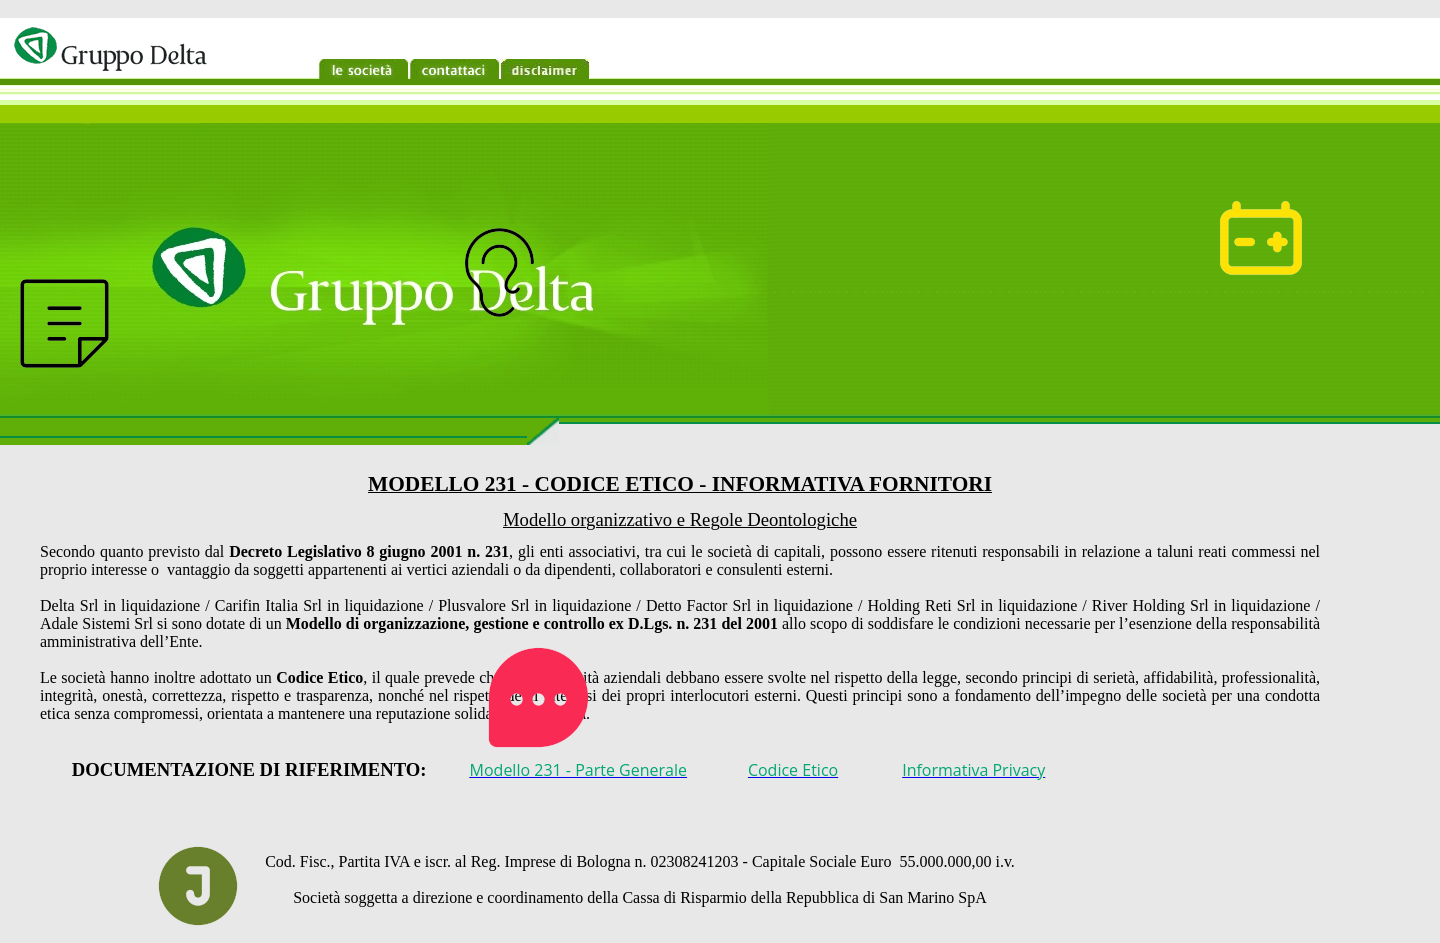 The width and height of the screenshot is (1440, 943). Describe the element at coordinates (64, 323) in the screenshot. I see `create a new note` at that location.